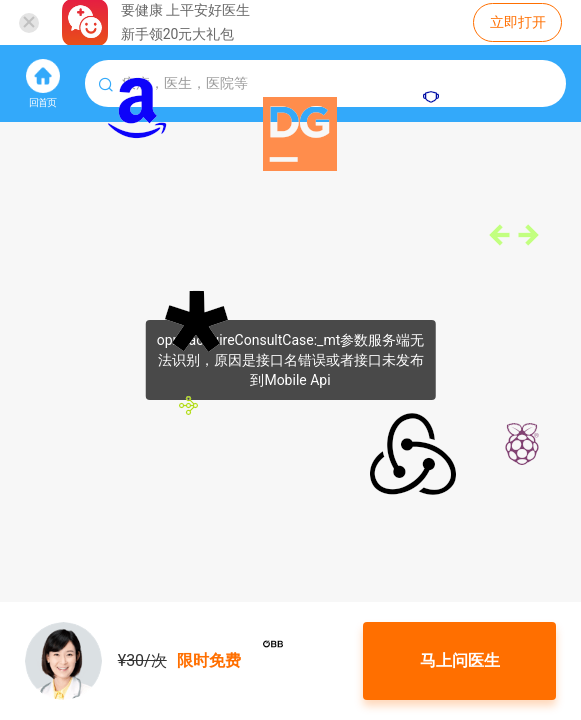 The height and width of the screenshot is (720, 581). What do you see at coordinates (431, 97) in the screenshot?
I see `indicates face mask required` at bounding box center [431, 97].